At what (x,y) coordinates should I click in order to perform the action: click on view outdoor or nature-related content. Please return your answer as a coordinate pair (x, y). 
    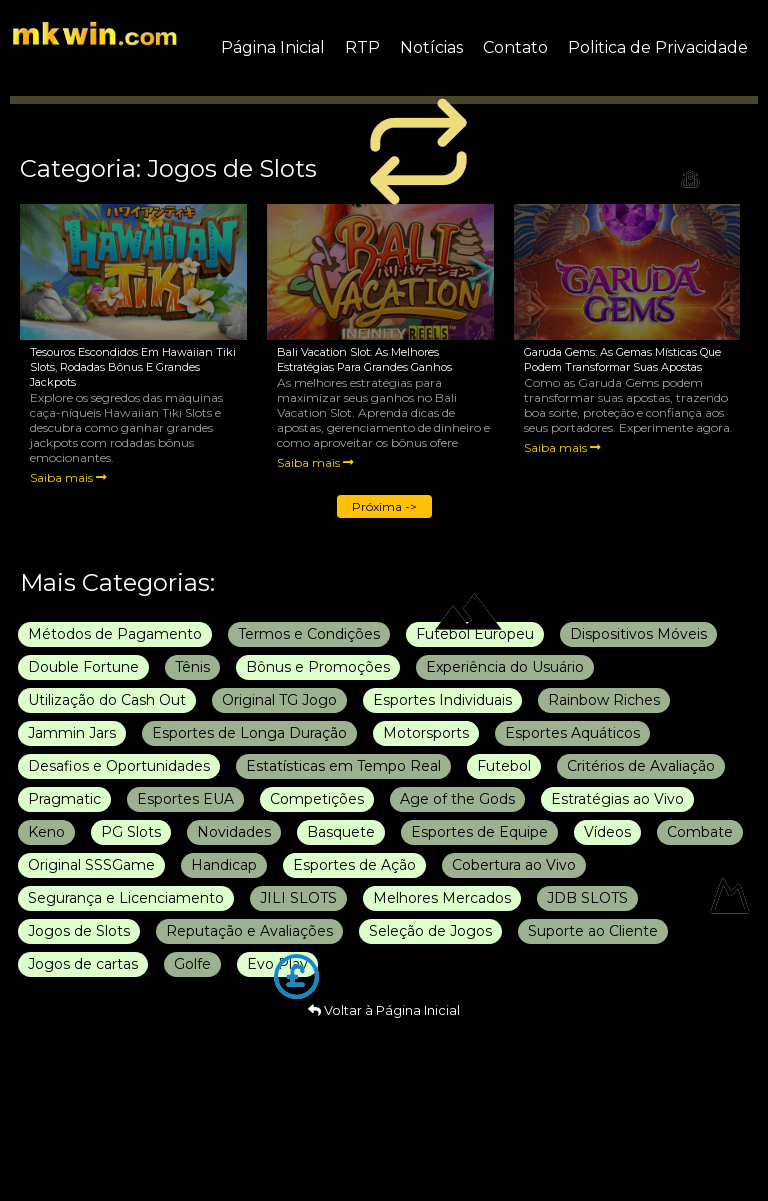
    Looking at the image, I should click on (730, 896).